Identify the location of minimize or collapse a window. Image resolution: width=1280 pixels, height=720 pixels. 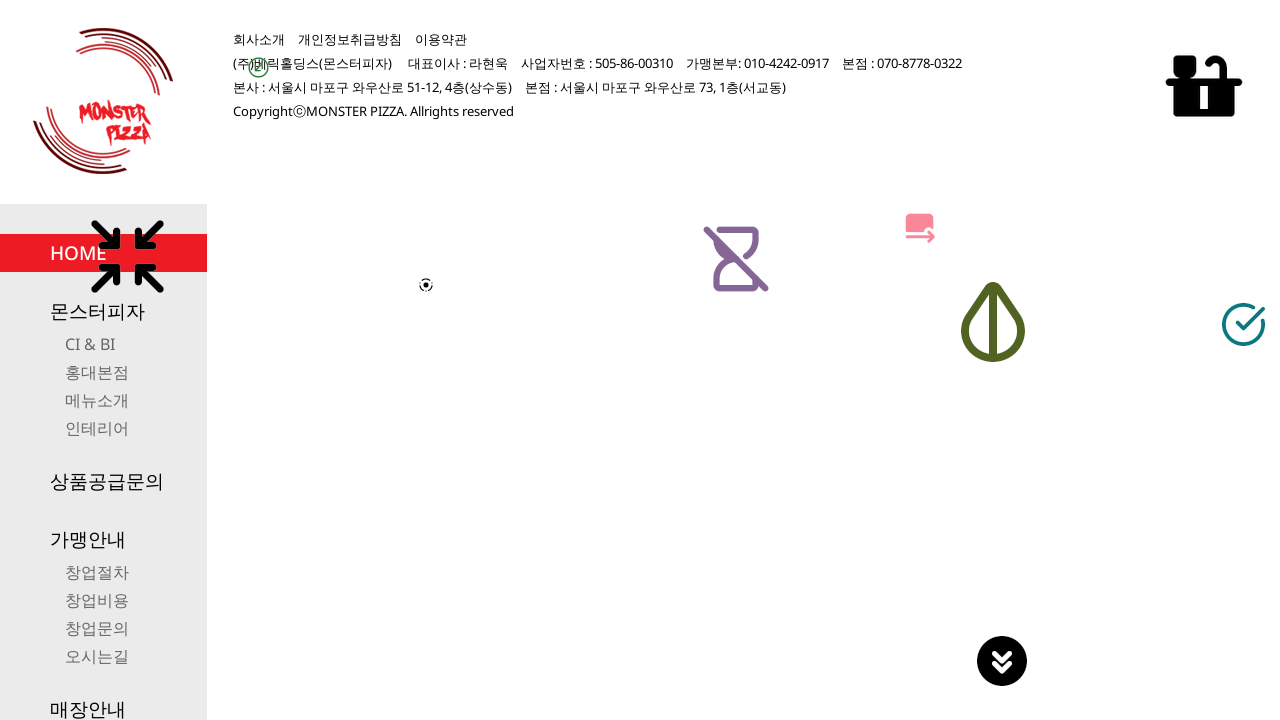
(127, 256).